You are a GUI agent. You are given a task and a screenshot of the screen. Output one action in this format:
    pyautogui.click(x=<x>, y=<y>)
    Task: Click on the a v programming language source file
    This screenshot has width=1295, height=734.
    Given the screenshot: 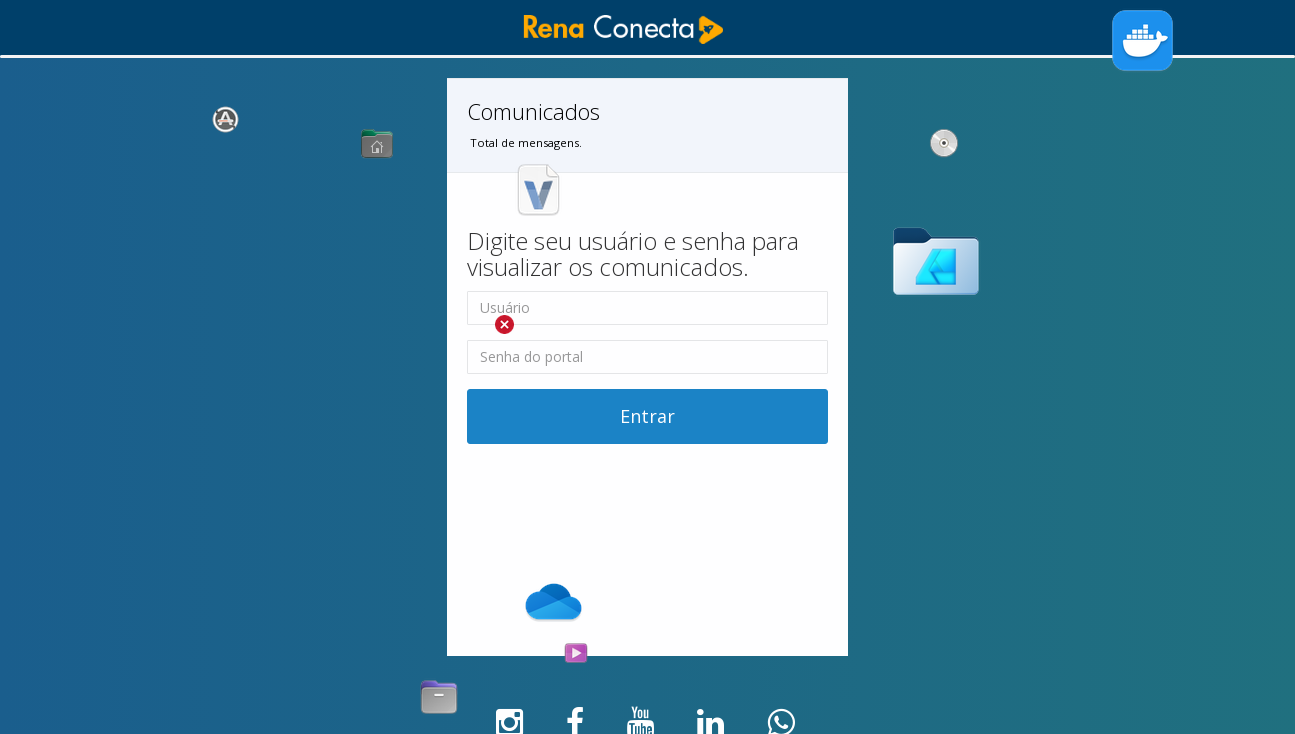 What is the action you would take?
    pyautogui.click(x=538, y=189)
    